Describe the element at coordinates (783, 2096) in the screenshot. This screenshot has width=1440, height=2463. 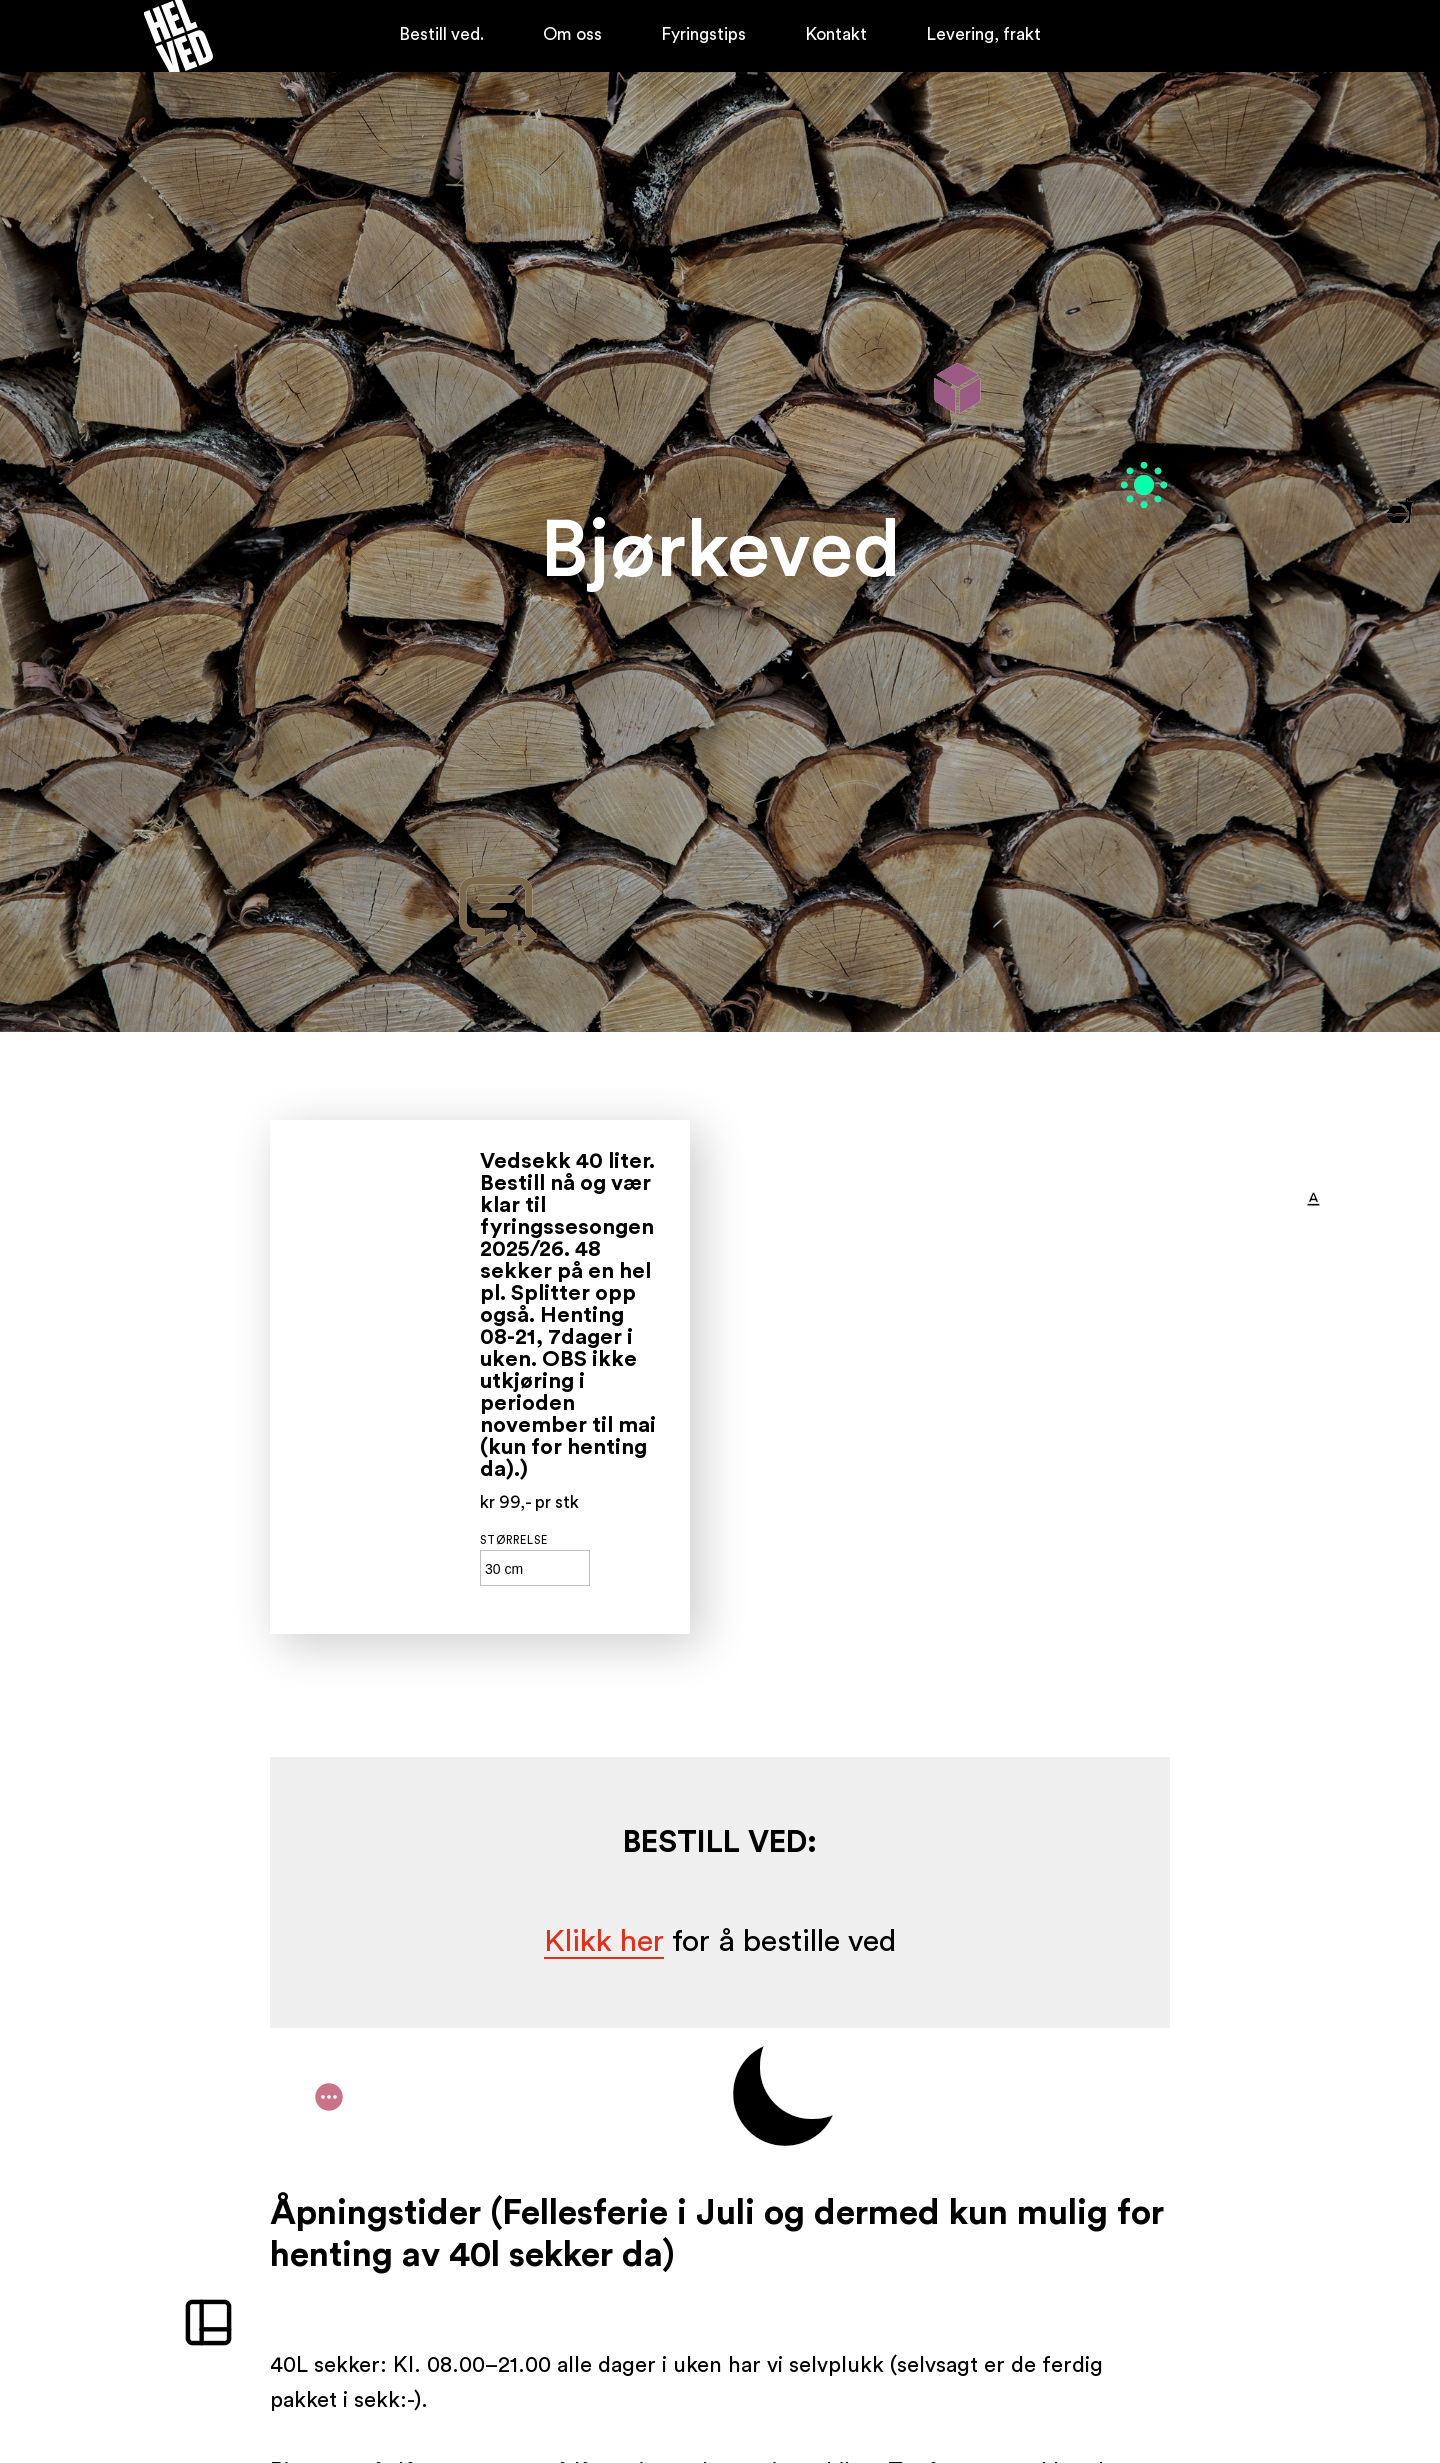
I see `toggle dark mode` at that location.